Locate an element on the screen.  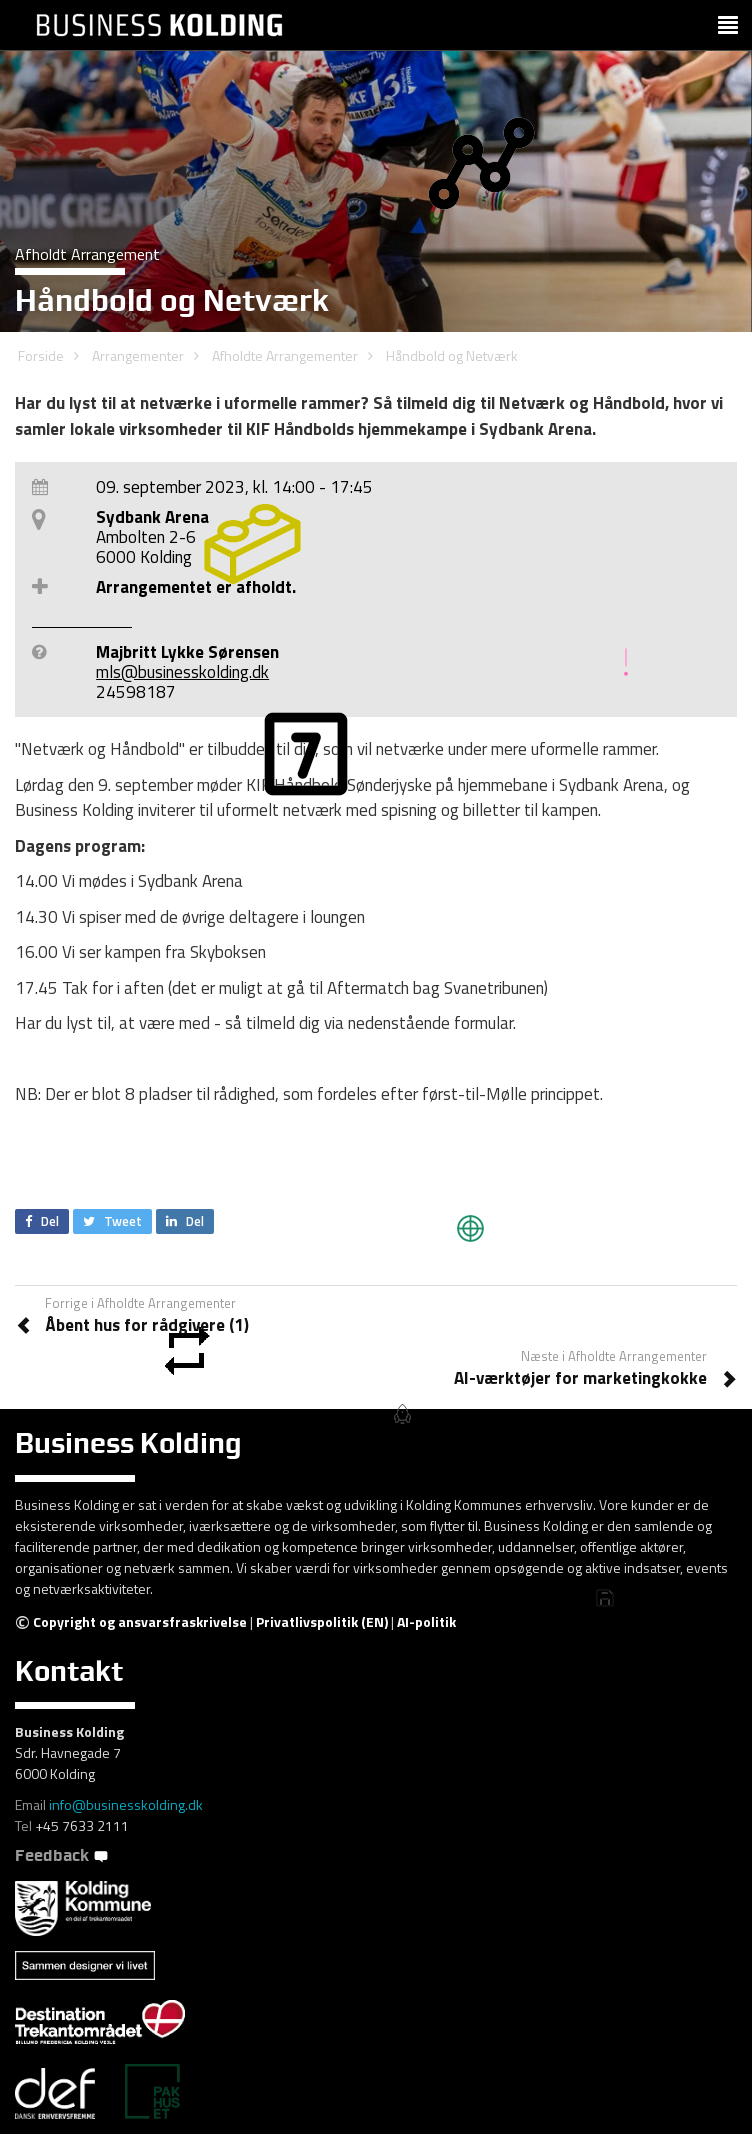
view polar chart or radial data visualization is located at coordinates (470, 1228).